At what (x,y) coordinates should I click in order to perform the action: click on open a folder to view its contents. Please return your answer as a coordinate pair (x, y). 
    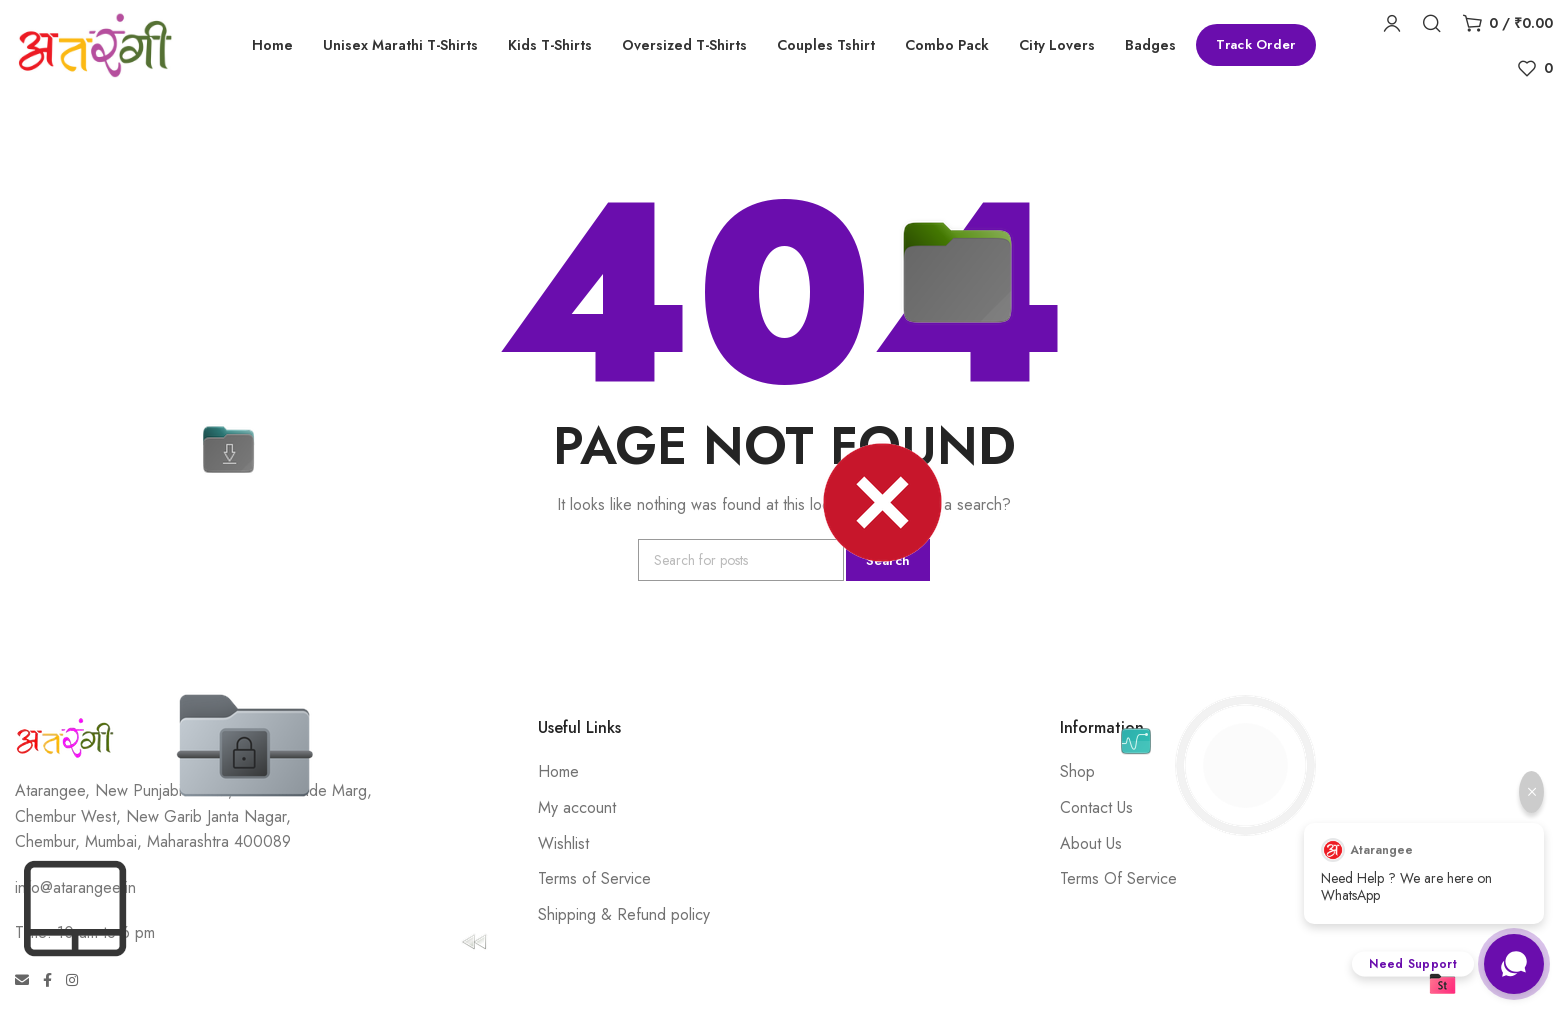
    Looking at the image, I should click on (957, 272).